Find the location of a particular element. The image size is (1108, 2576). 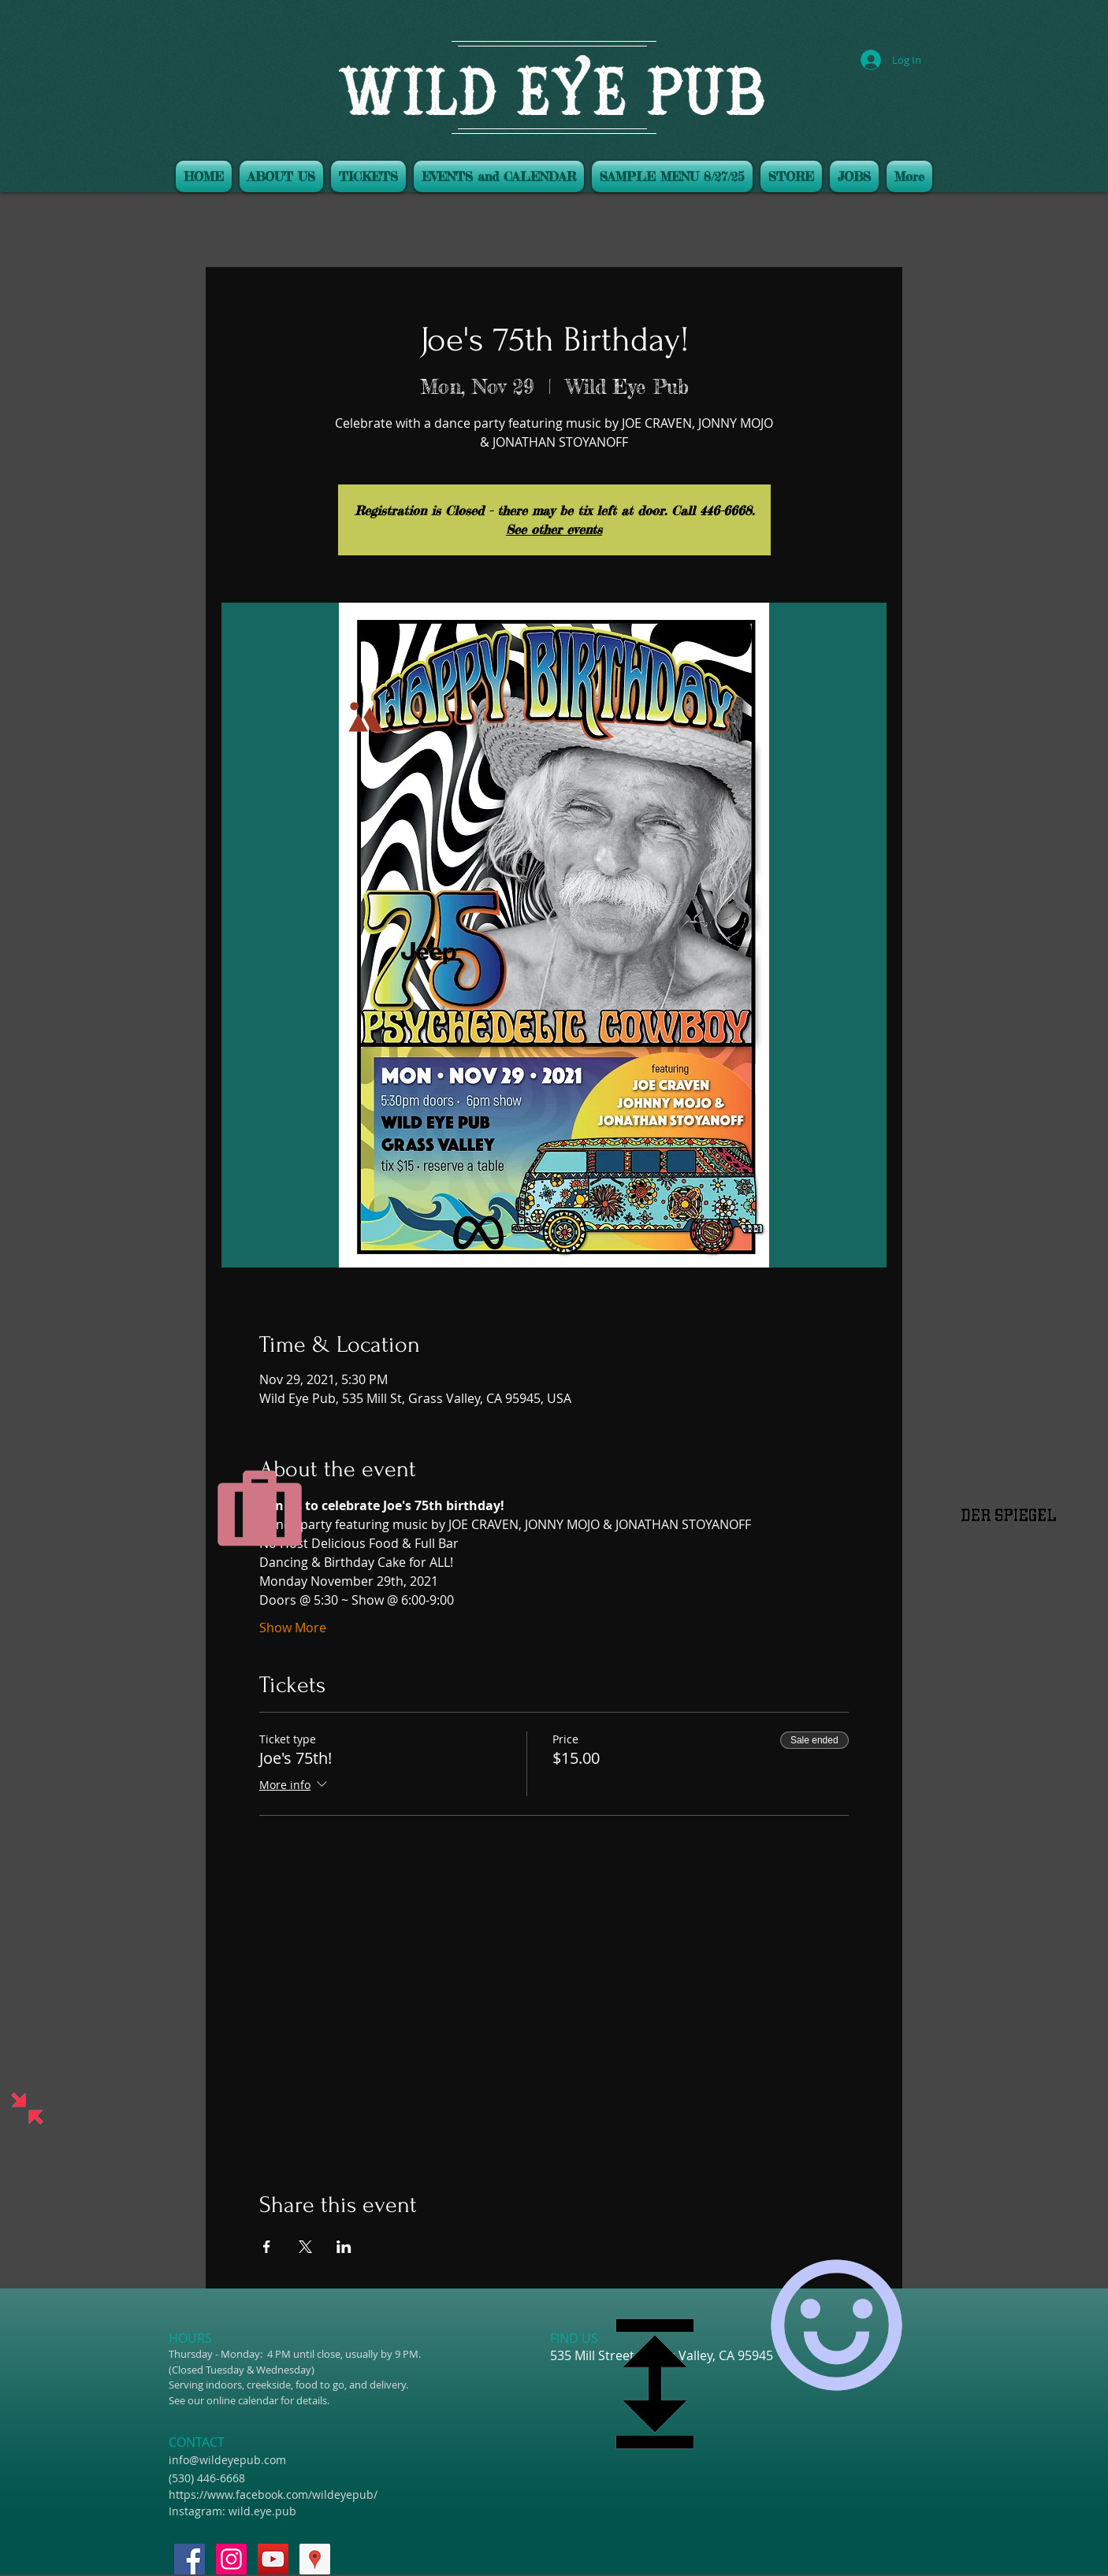

expand content to full height is located at coordinates (655, 2384).